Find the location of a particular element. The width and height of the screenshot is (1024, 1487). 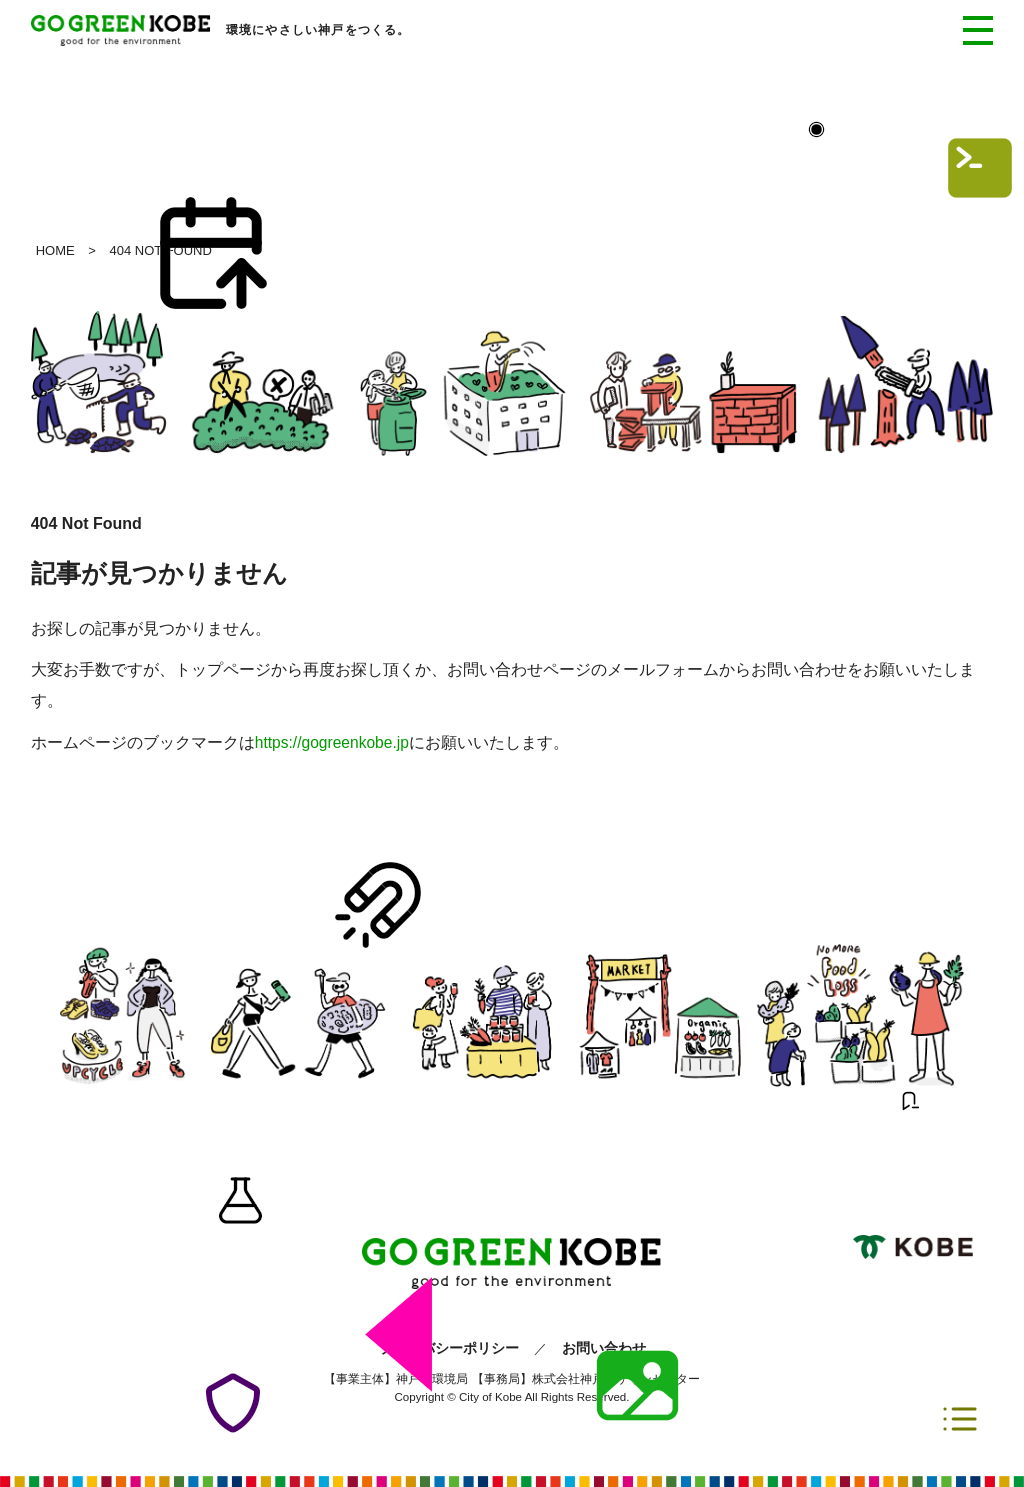

upload or export calendar event is located at coordinates (211, 253).